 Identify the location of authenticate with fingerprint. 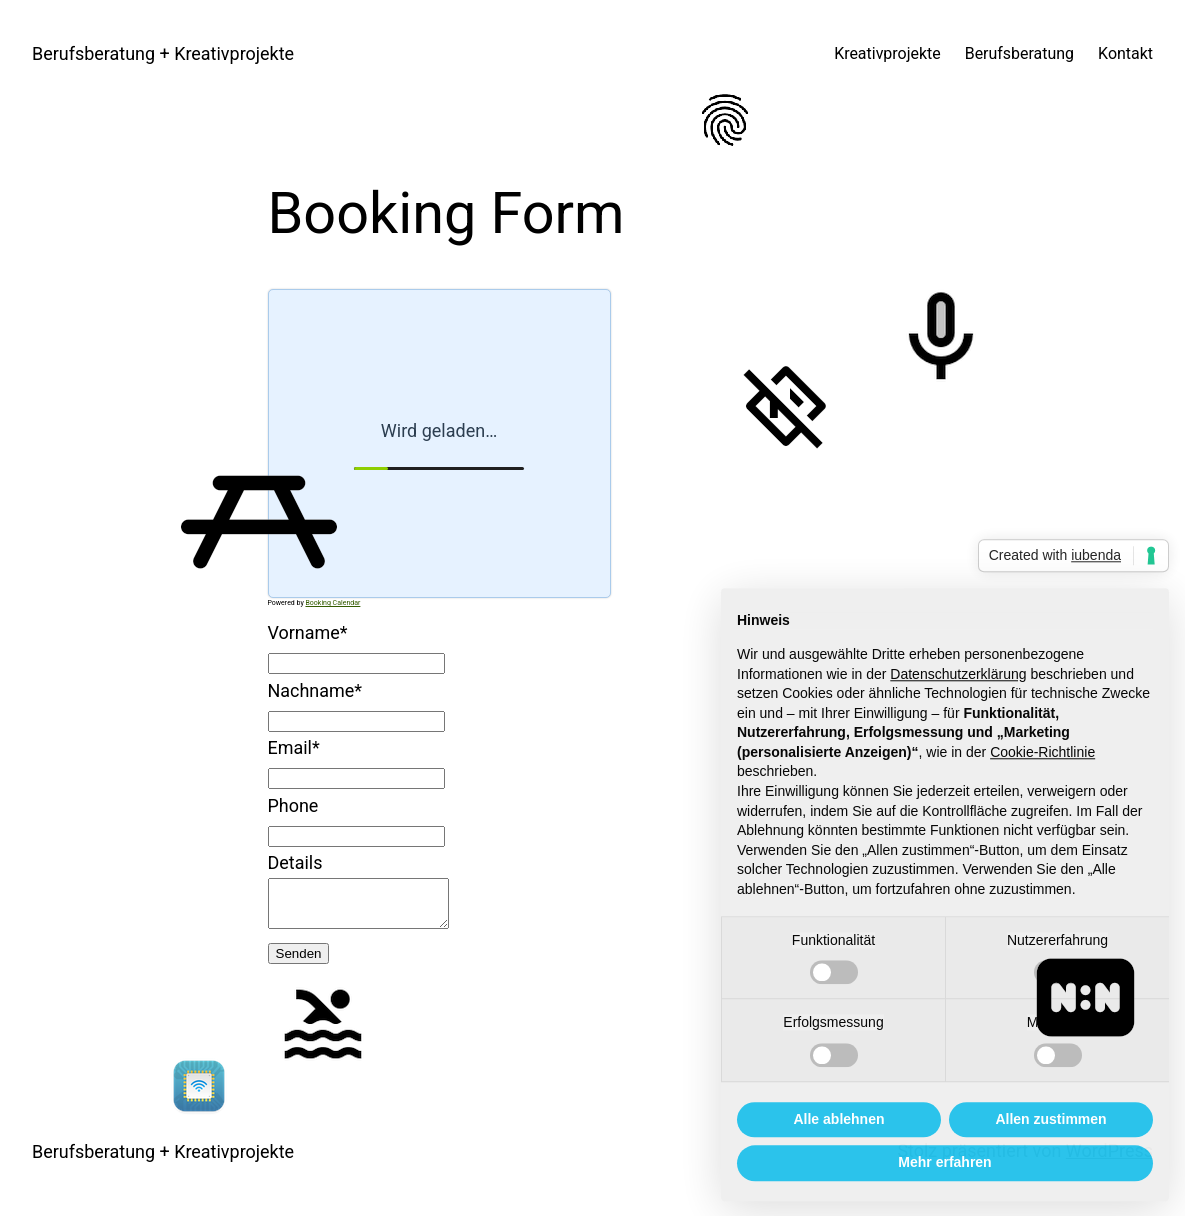
(725, 120).